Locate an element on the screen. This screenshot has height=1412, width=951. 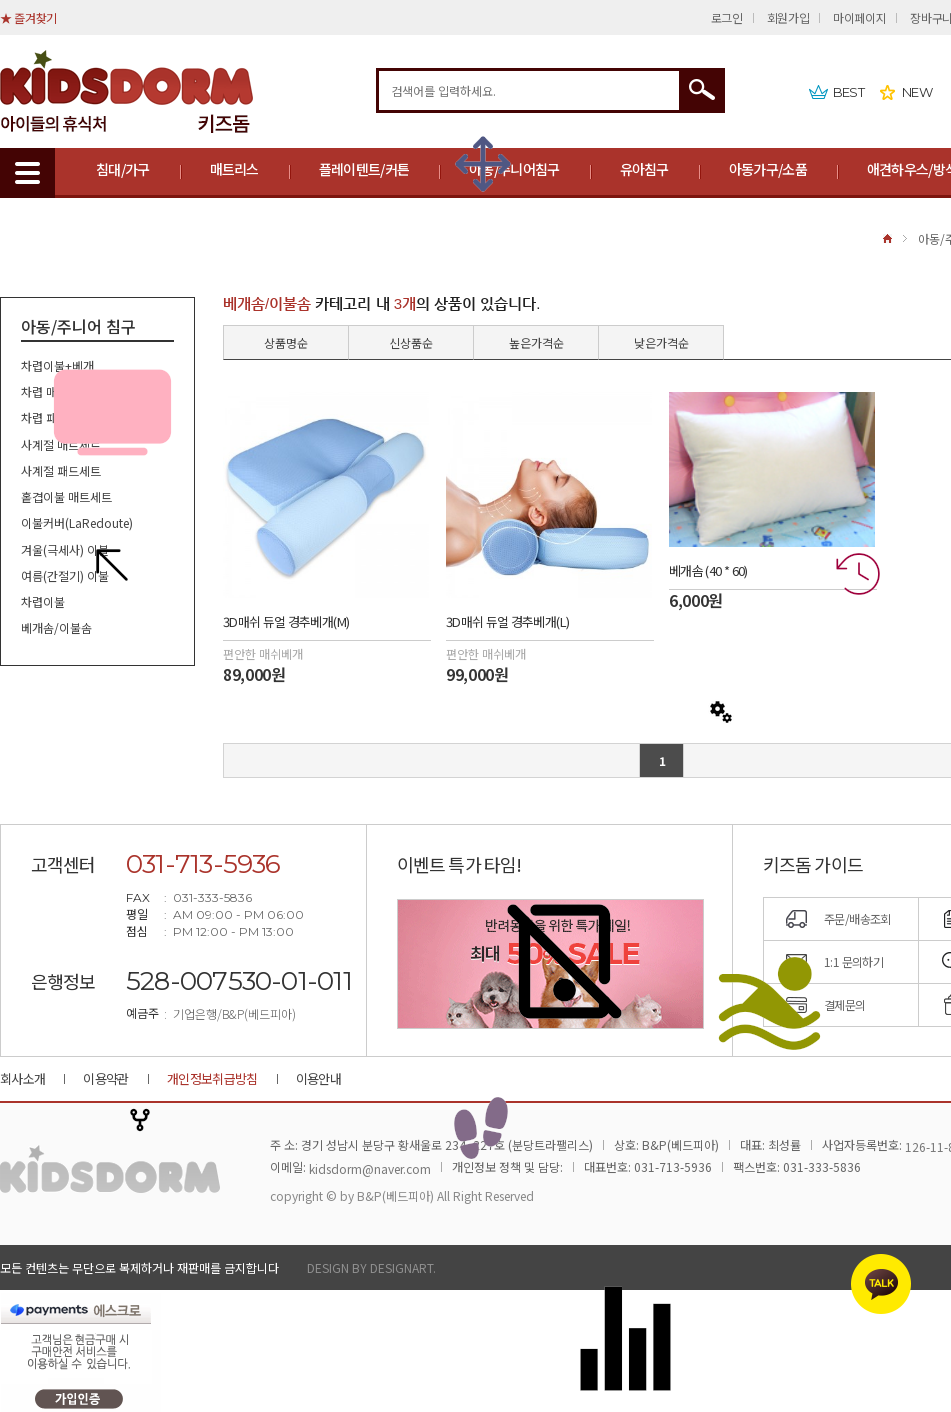
view code branches or forks is located at coordinates (140, 1120).